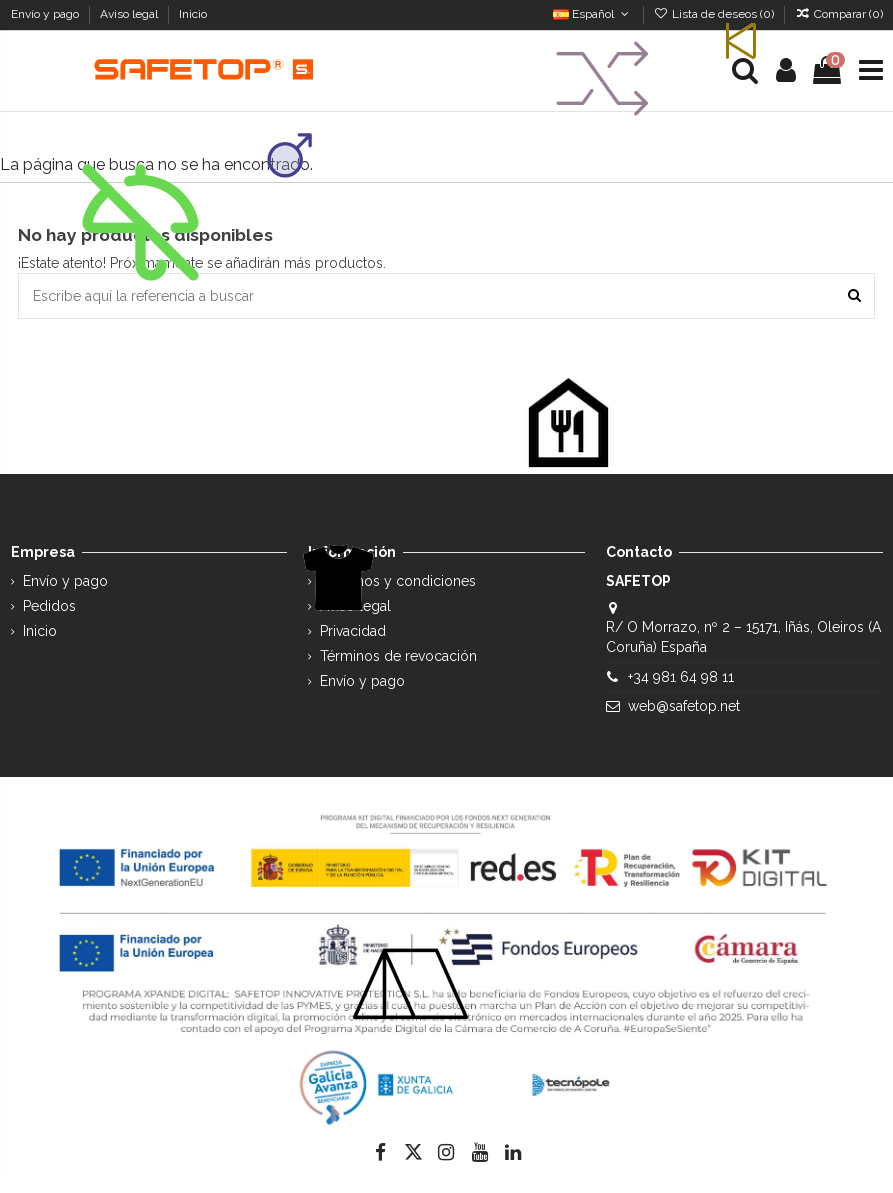 The width and height of the screenshot is (893, 1193). What do you see at coordinates (338, 577) in the screenshot?
I see `browse clothing or apparel items` at bounding box center [338, 577].